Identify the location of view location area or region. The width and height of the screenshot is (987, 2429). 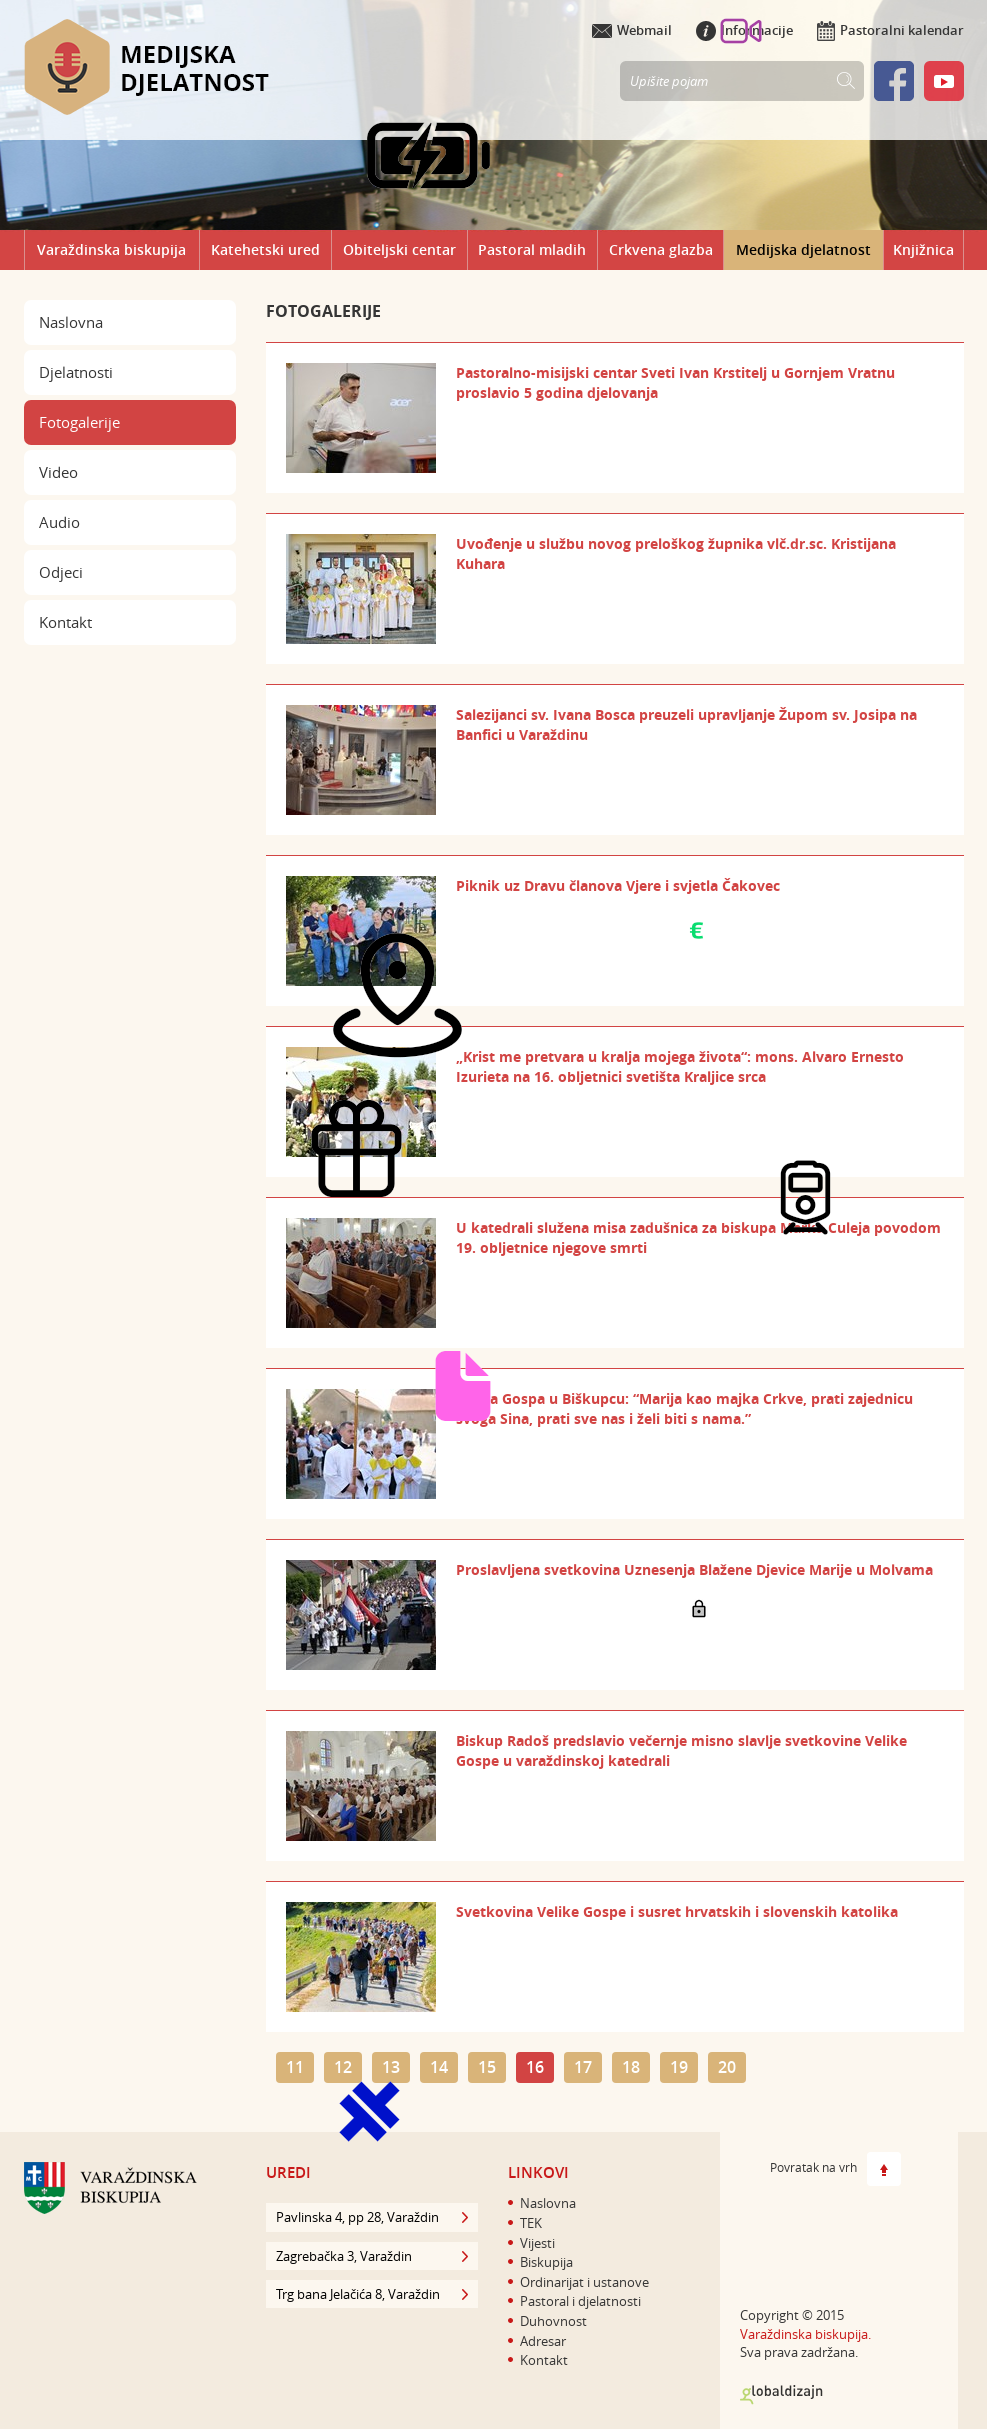
(397, 997).